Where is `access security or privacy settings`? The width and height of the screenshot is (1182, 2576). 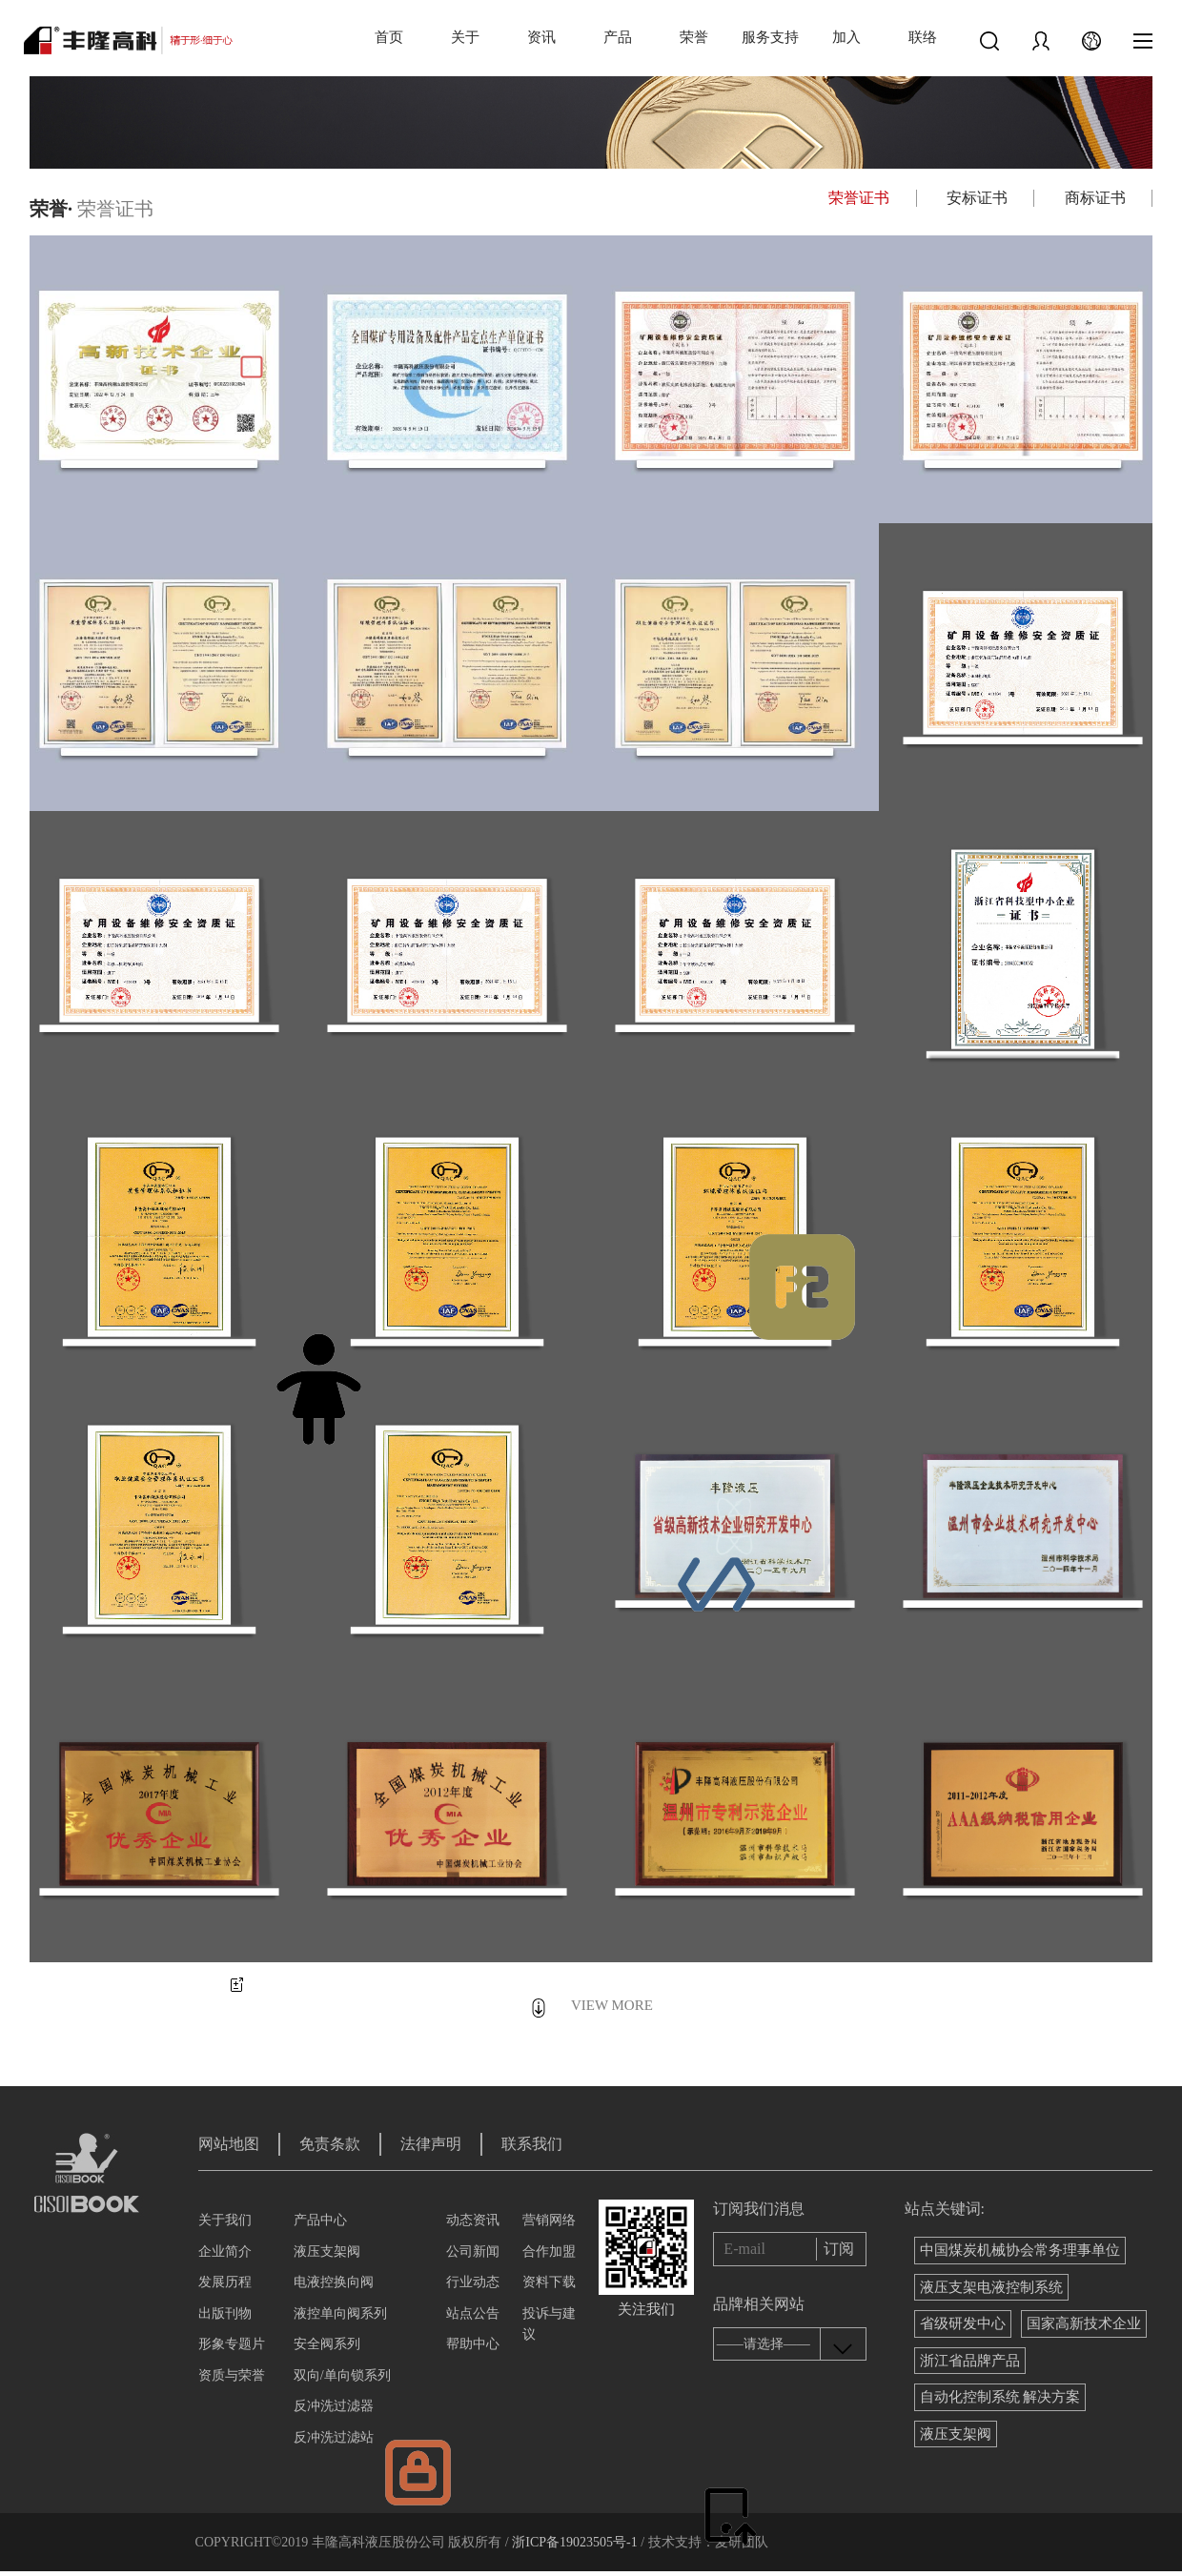 access security or privacy settings is located at coordinates (418, 2472).